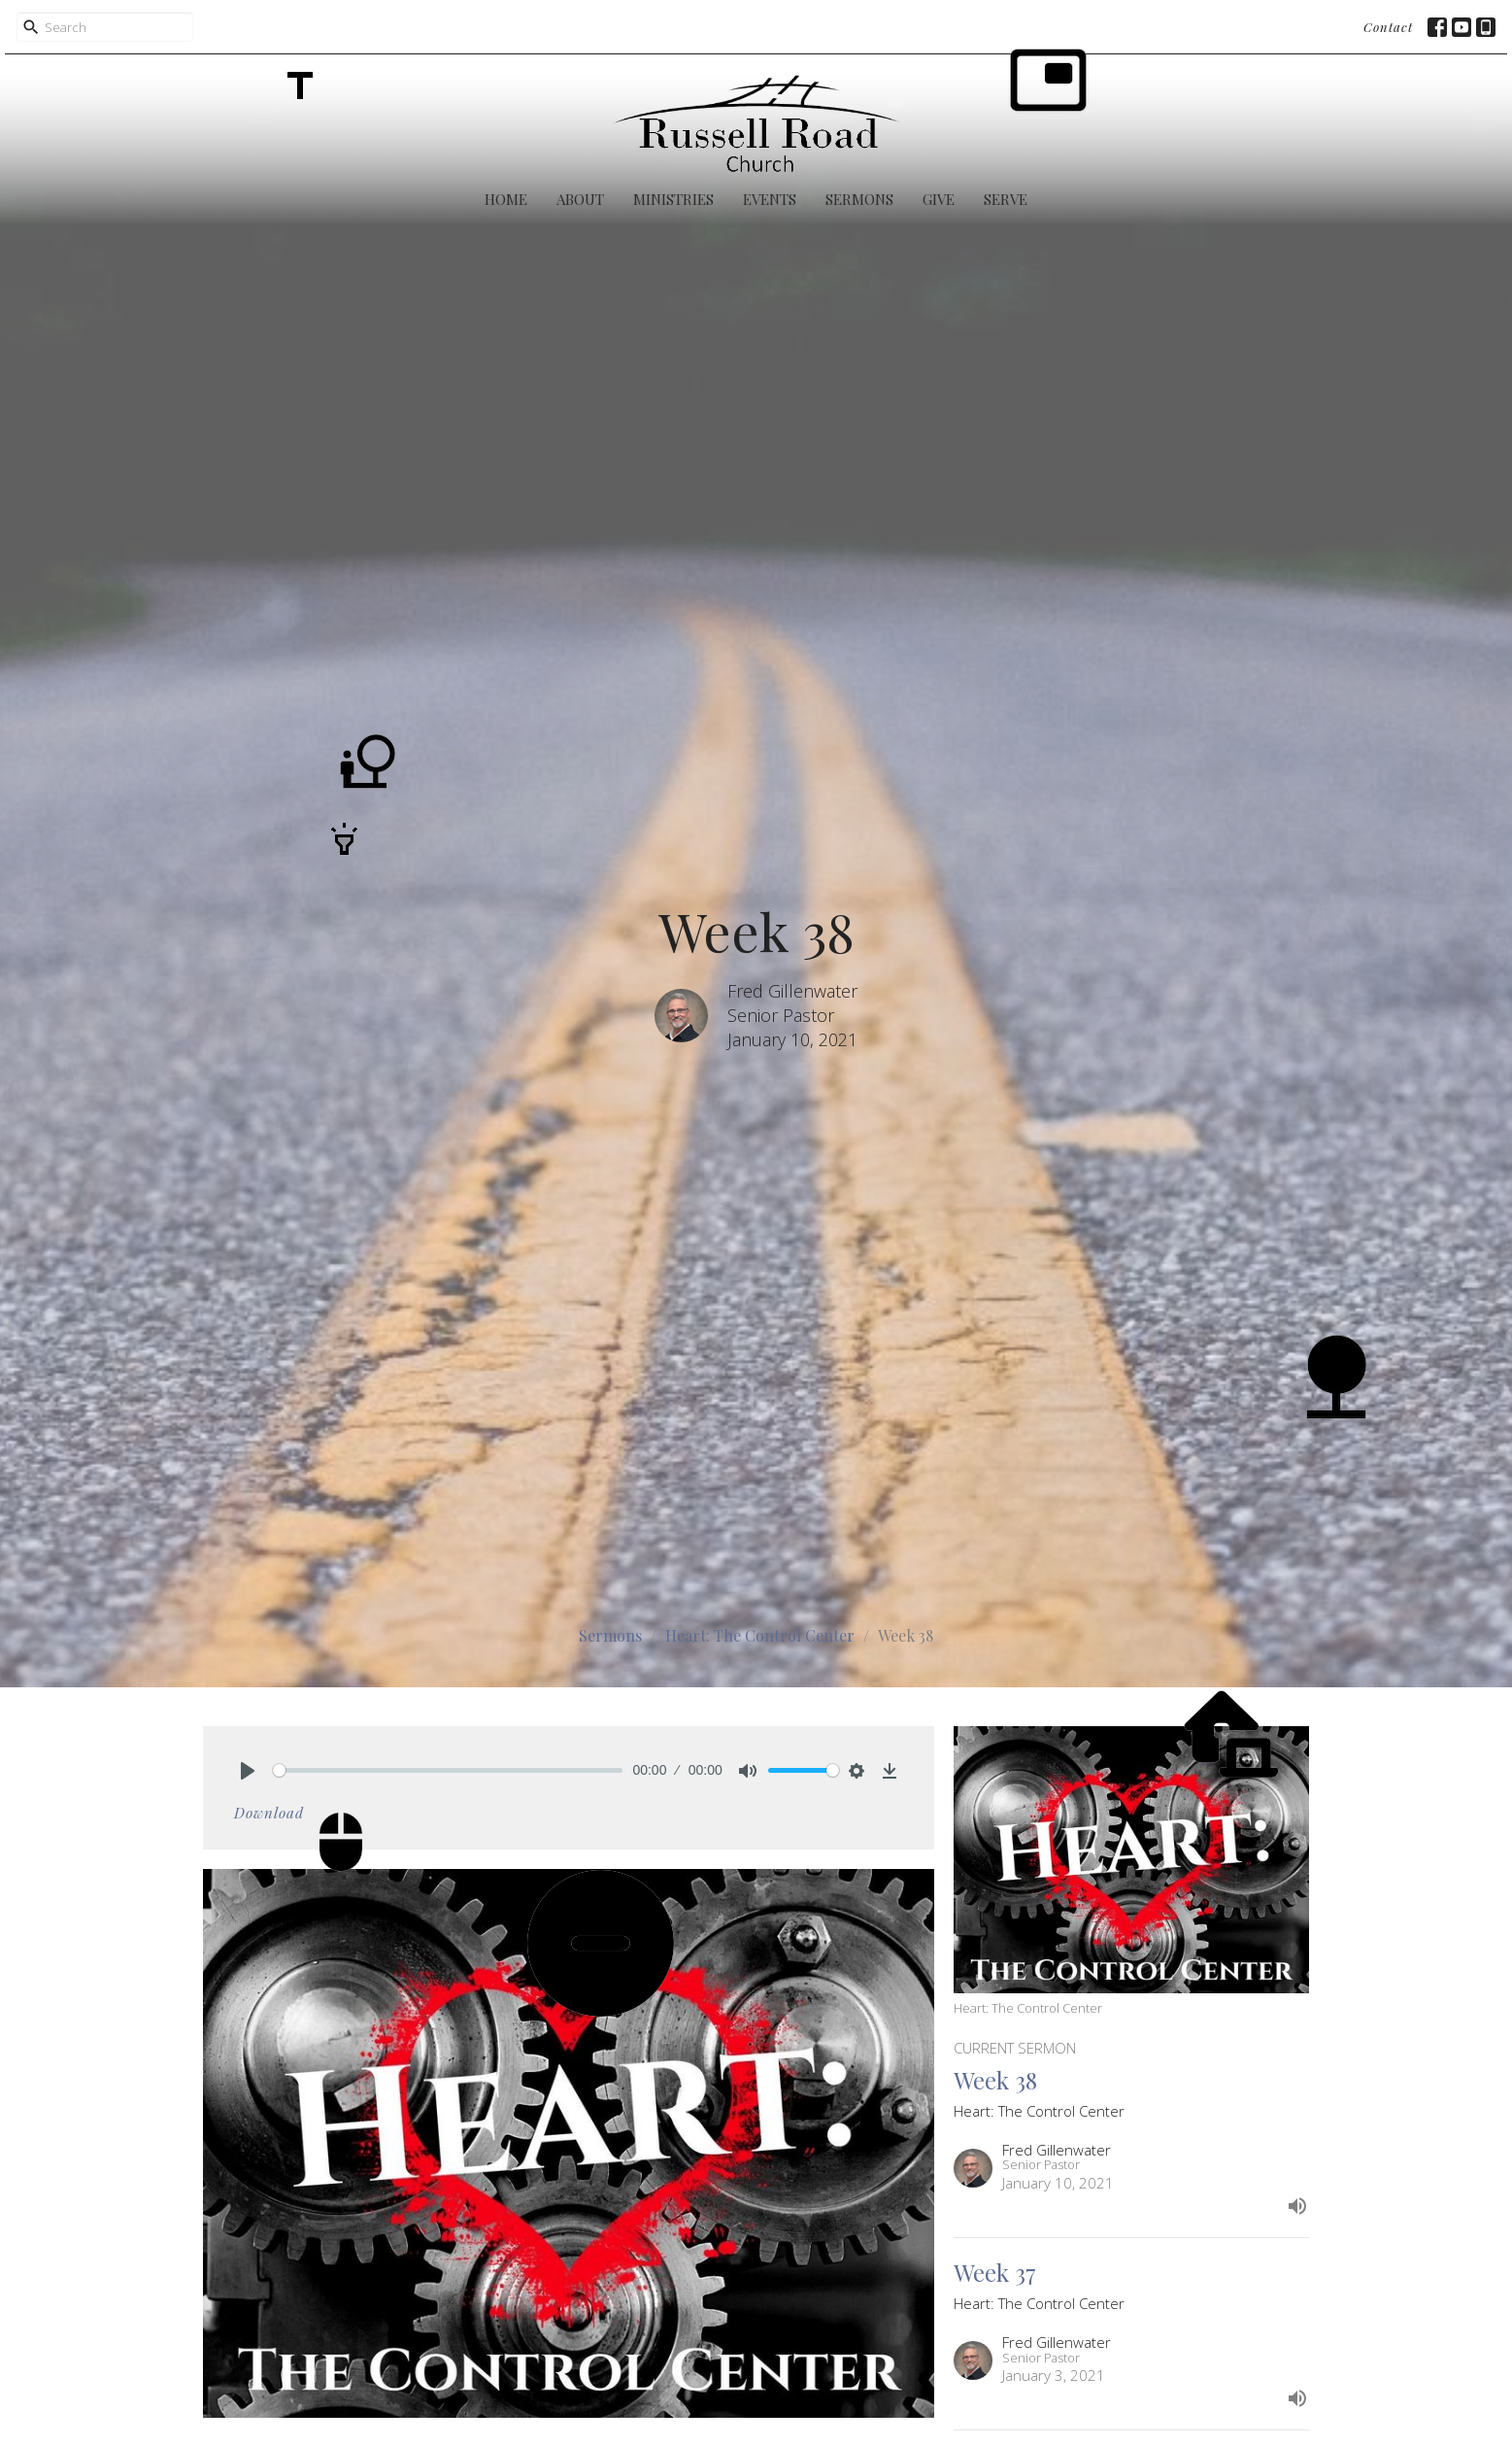  What do you see at coordinates (600, 1943) in the screenshot?
I see `remove an item from a list` at bounding box center [600, 1943].